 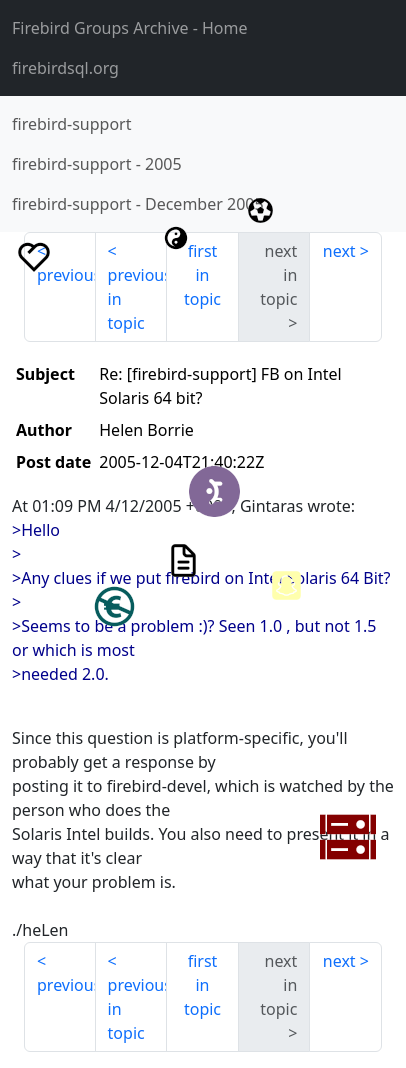 What do you see at coordinates (114, 606) in the screenshot?
I see `indicates non-commercial use license for european content` at bounding box center [114, 606].